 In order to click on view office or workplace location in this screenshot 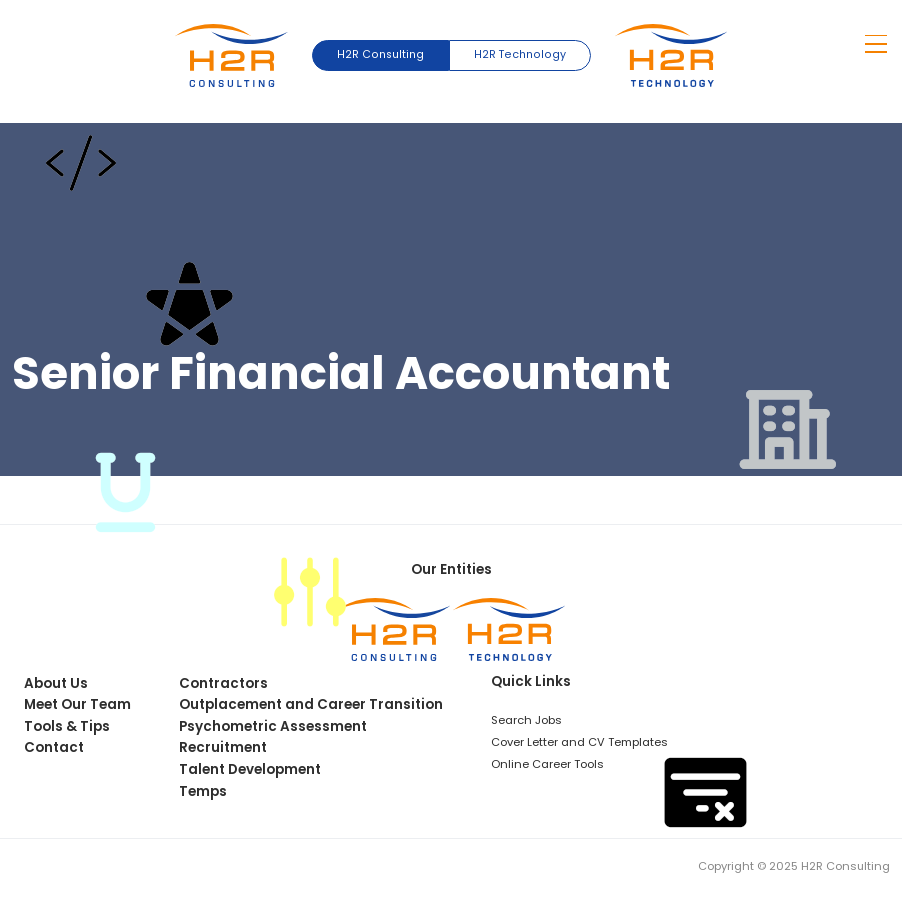, I will do `click(785, 429)`.